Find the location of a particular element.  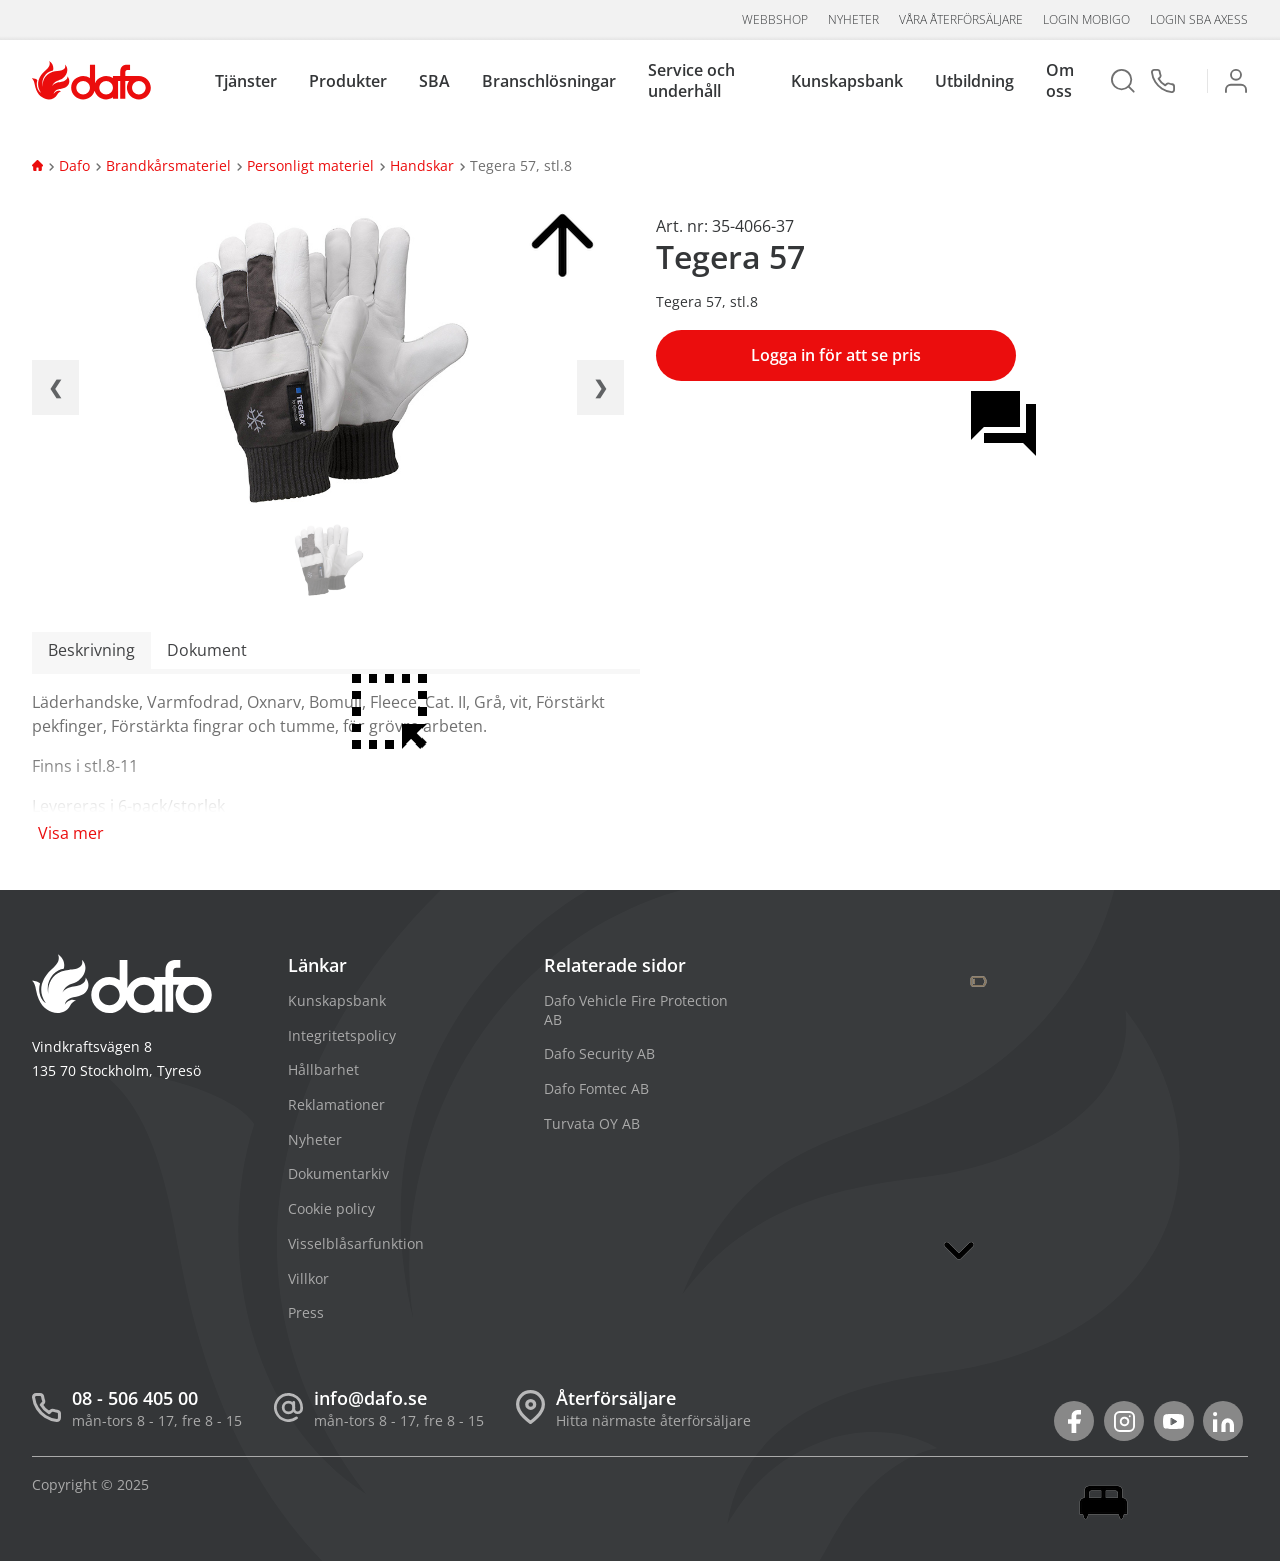

open chat or messaging is located at coordinates (1003, 423).